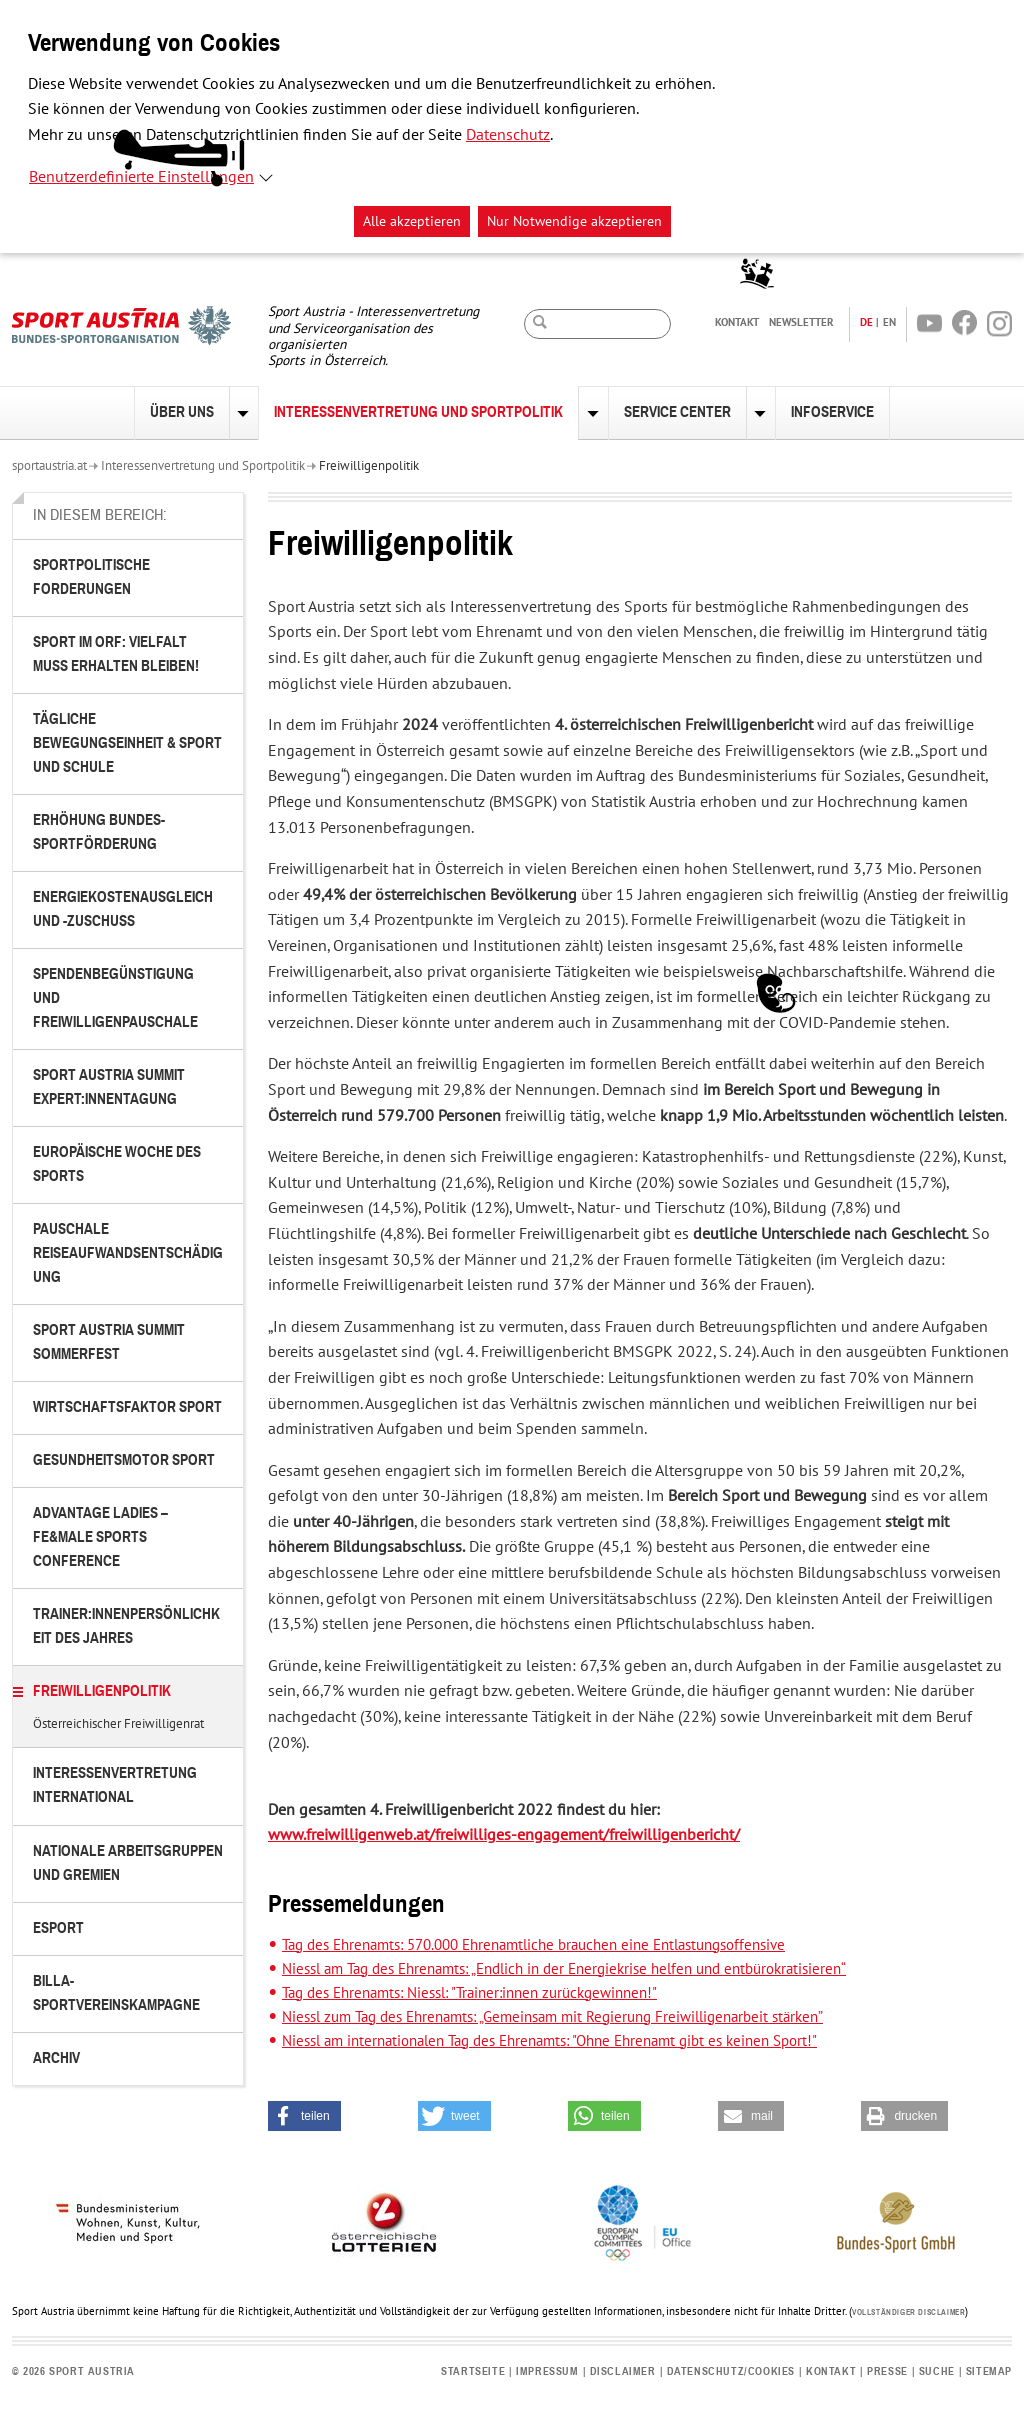 The width and height of the screenshot is (1024, 2430). I want to click on indicates pregnancy or fetal development status, so click(776, 993).